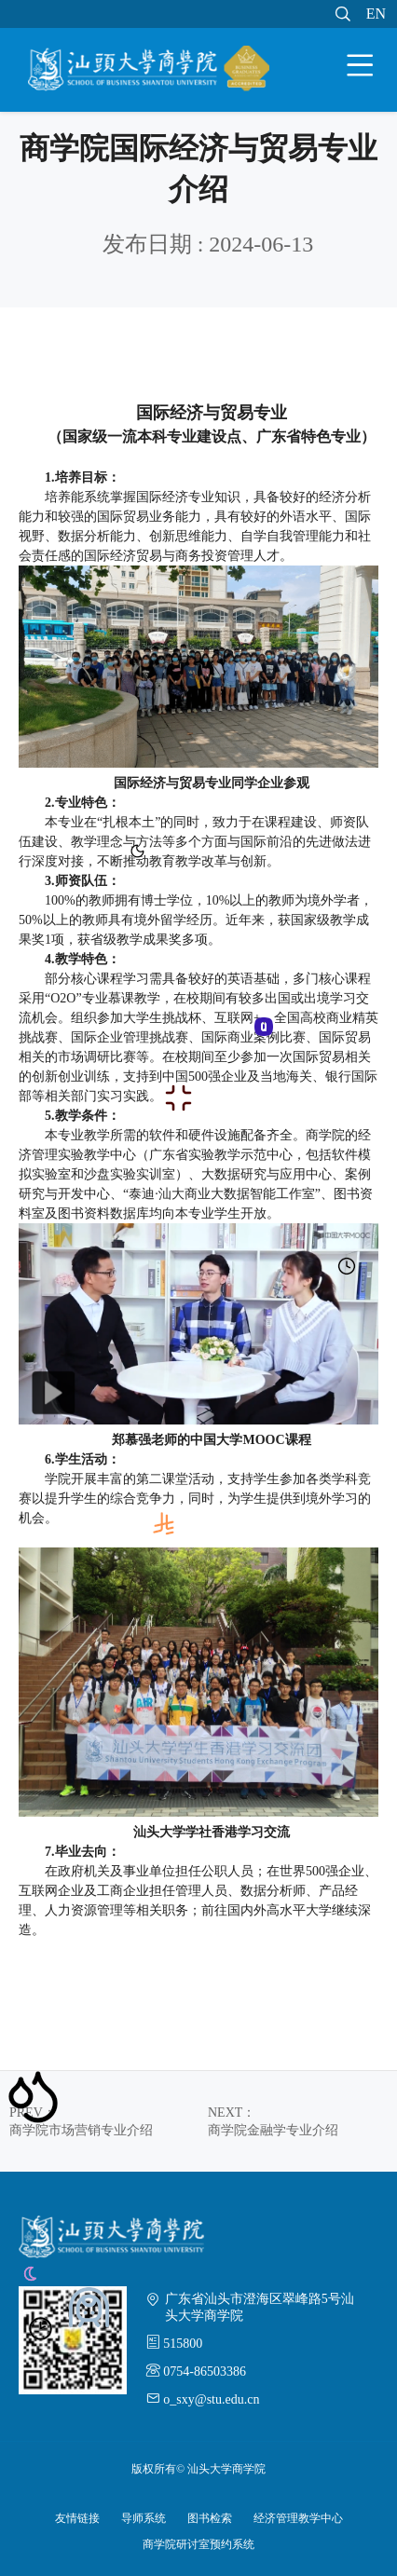 The height and width of the screenshot is (2576, 397). I want to click on indicates price or amount in Saudi riyals, so click(164, 1524).